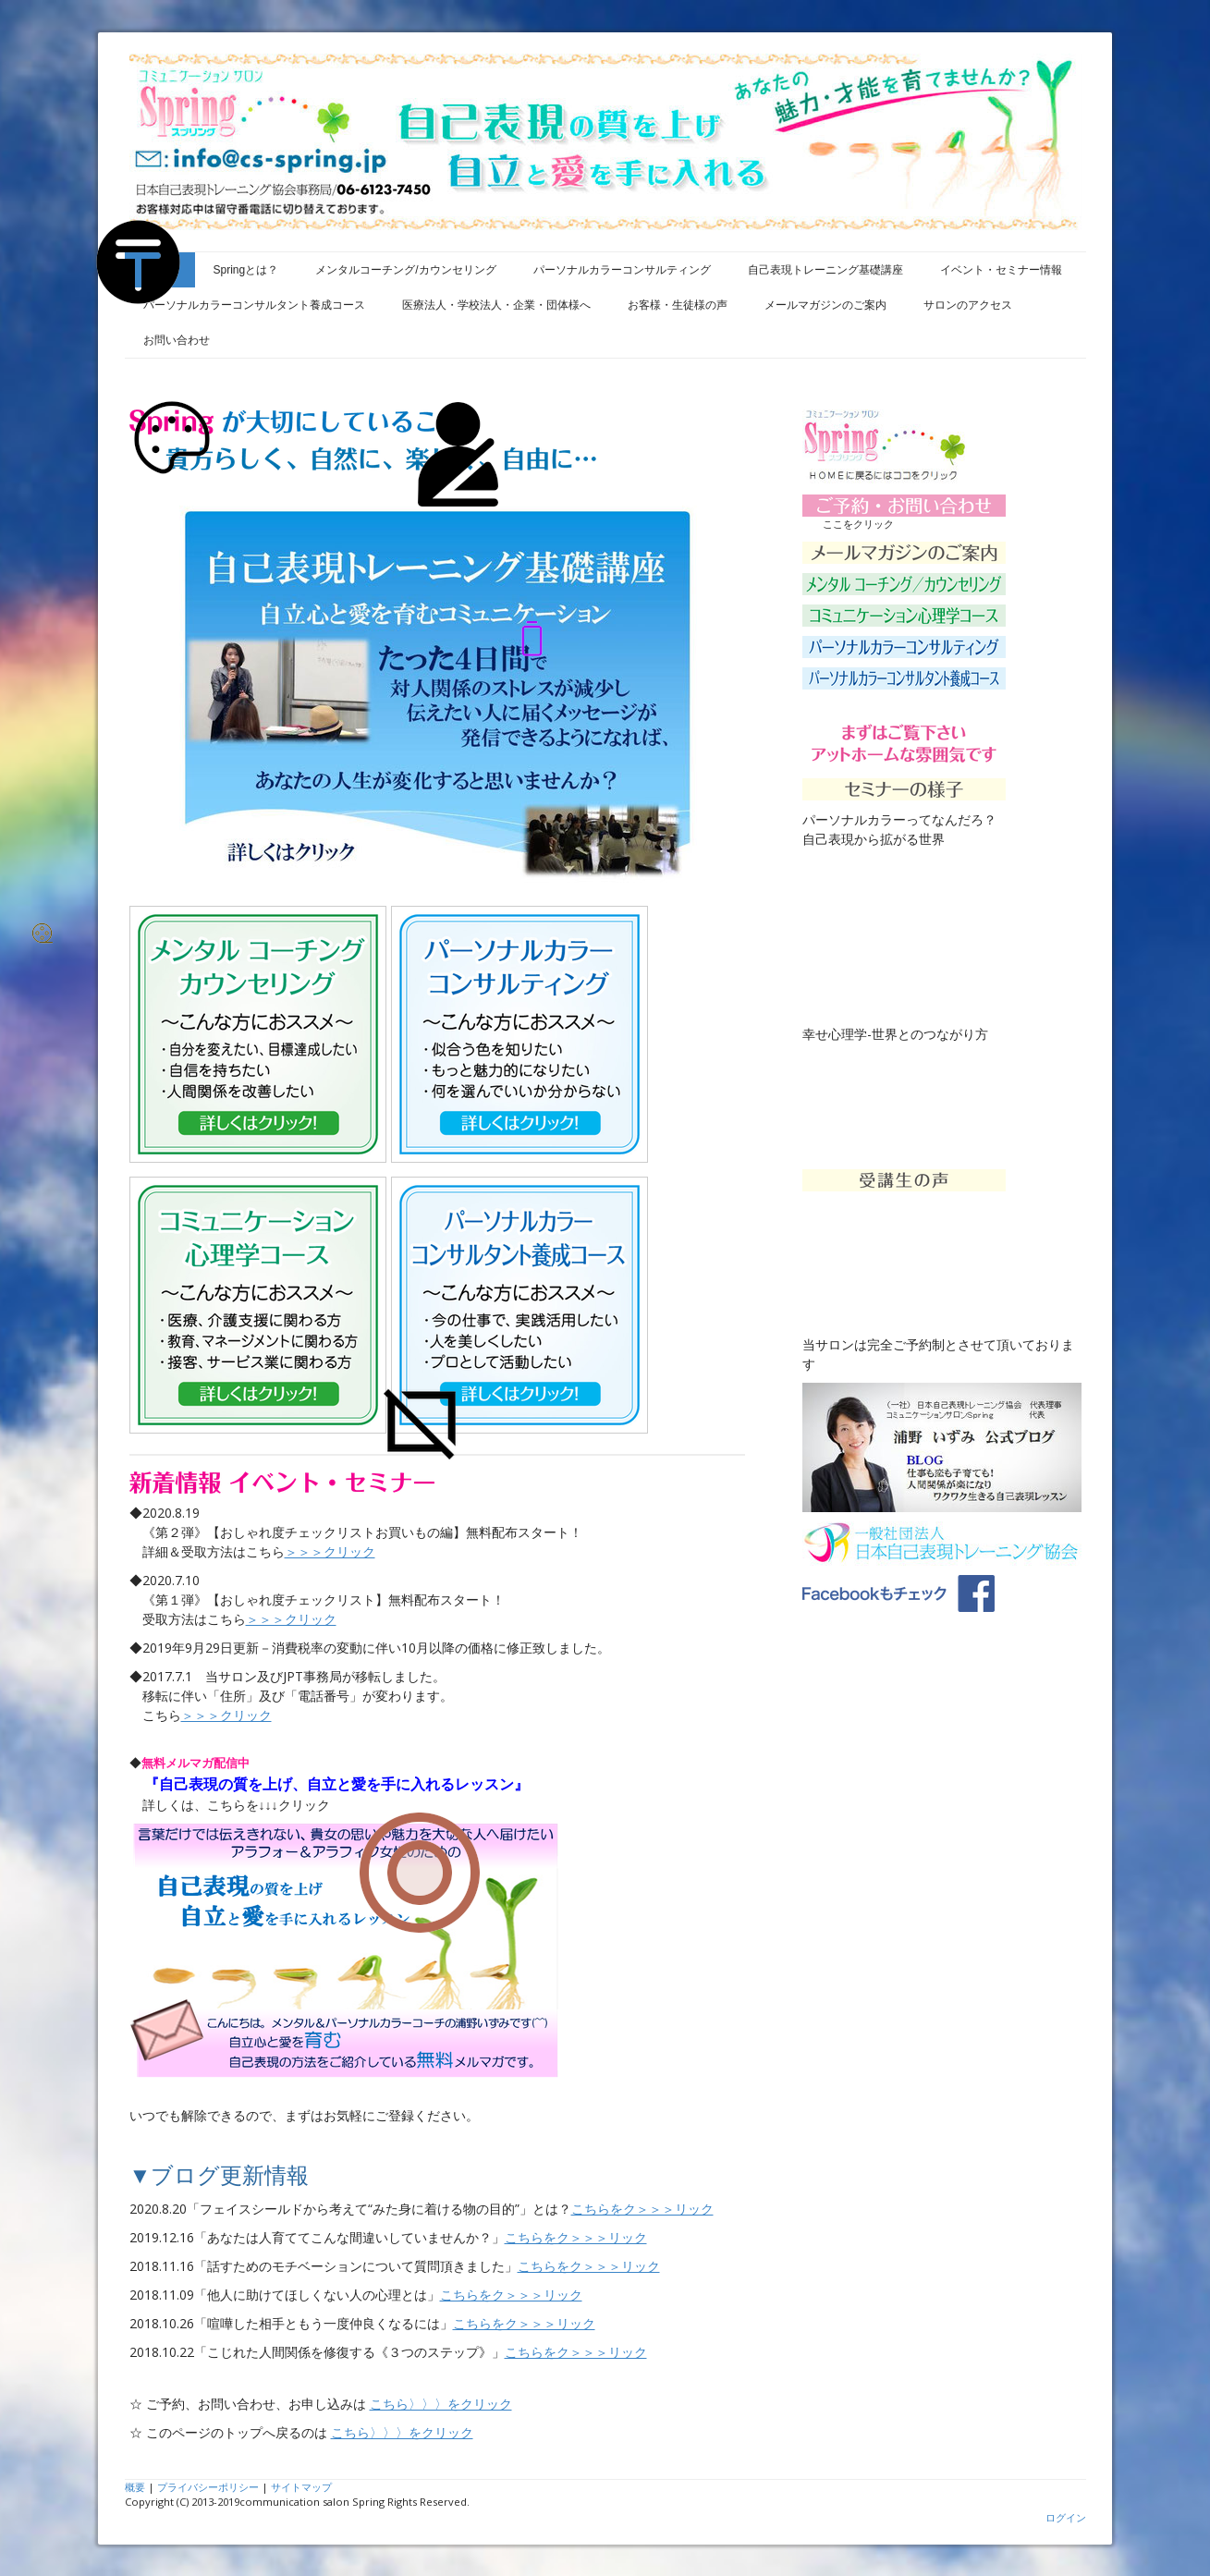 The width and height of the screenshot is (1210, 2576). Describe the element at coordinates (42, 933) in the screenshot. I see `access video or movie library` at that location.